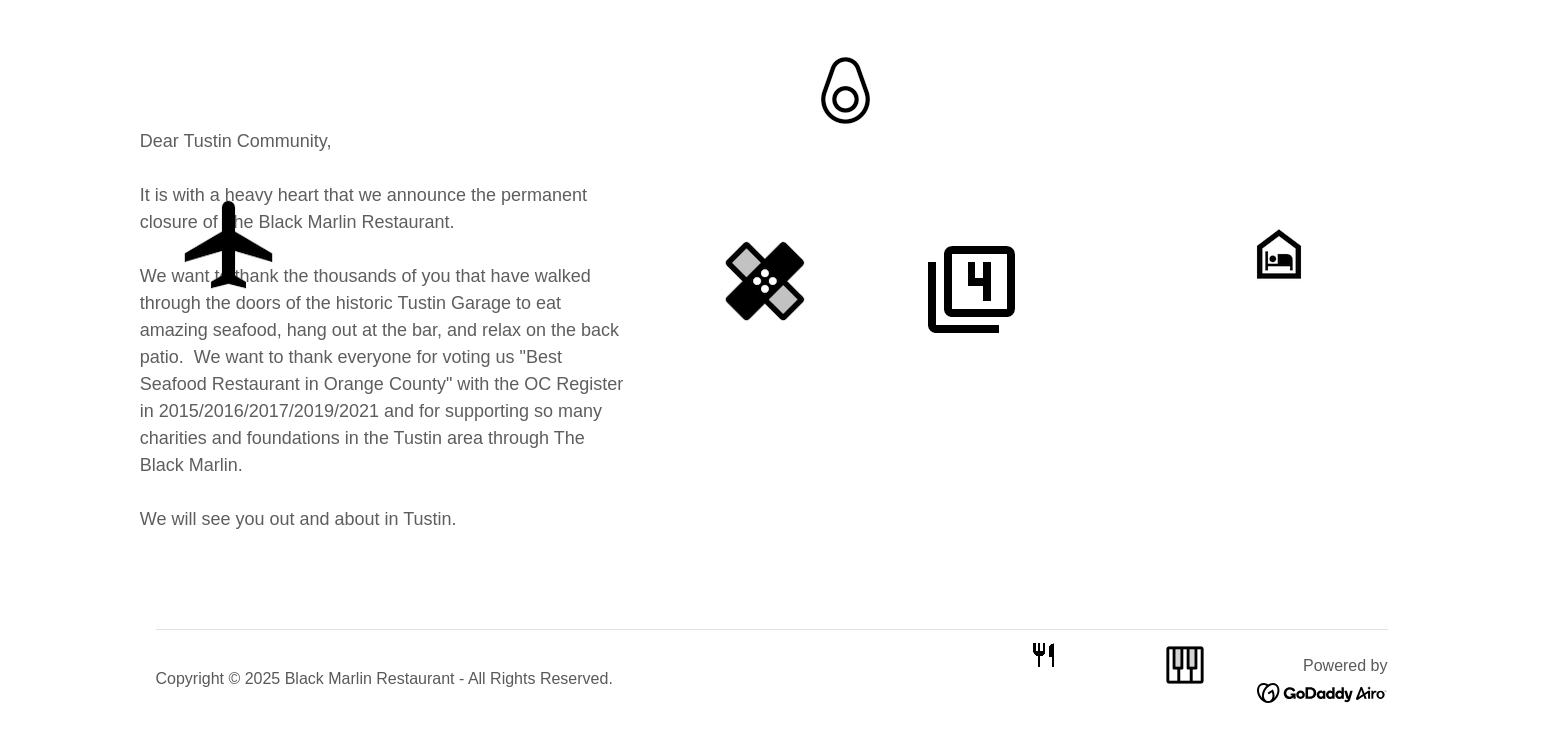 This screenshot has height=735, width=1543. I want to click on select filter option 4, so click(971, 289).